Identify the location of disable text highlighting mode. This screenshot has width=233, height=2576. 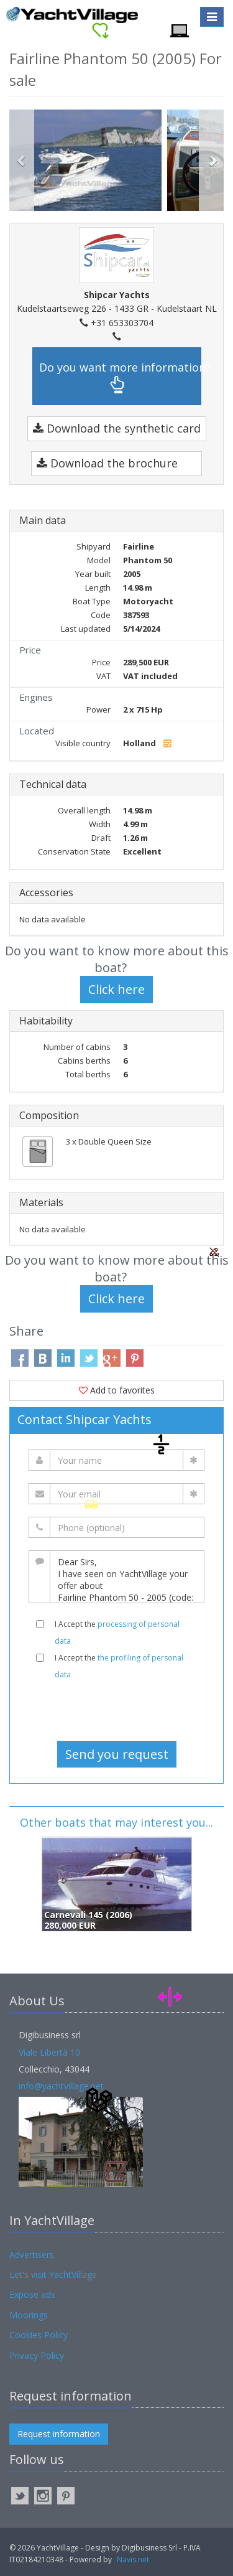
(214, 1252).